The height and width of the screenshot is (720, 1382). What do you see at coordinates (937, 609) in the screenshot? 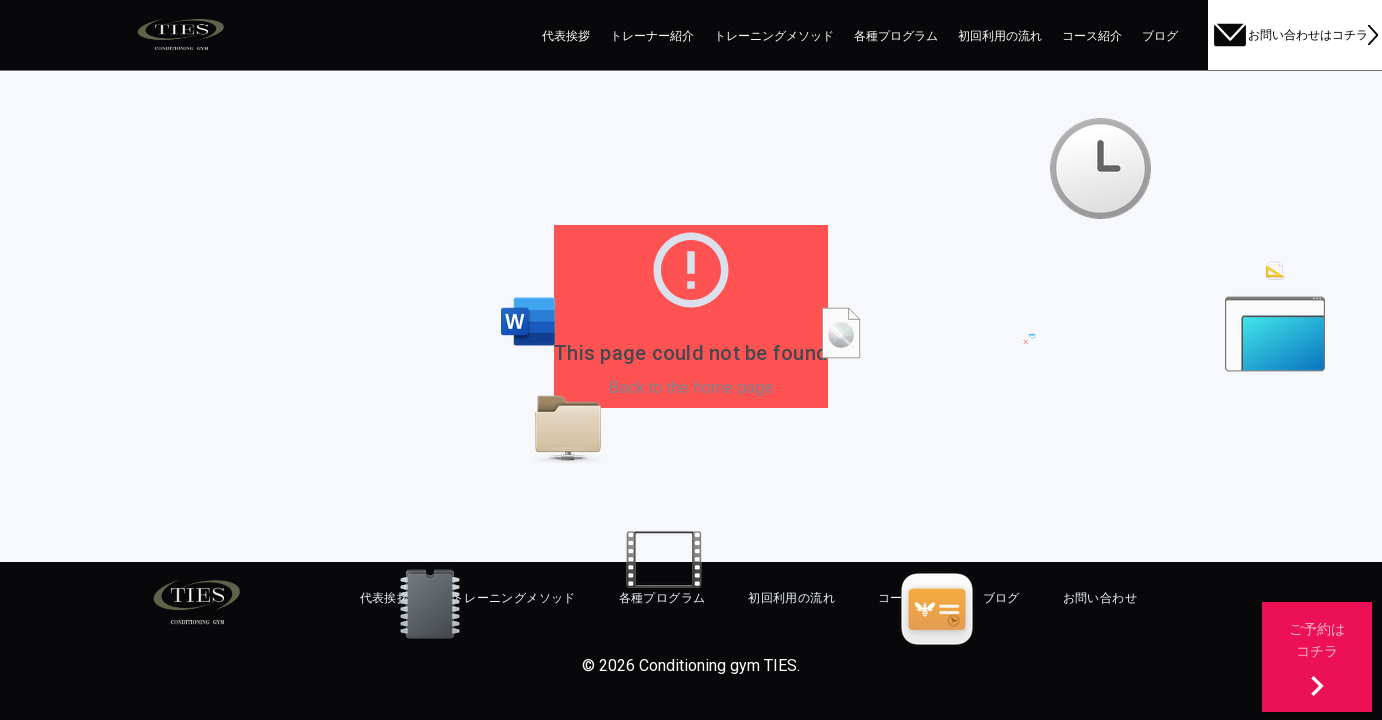
I see `open kandji passport login or authentication` at bounding box center [937, 609].